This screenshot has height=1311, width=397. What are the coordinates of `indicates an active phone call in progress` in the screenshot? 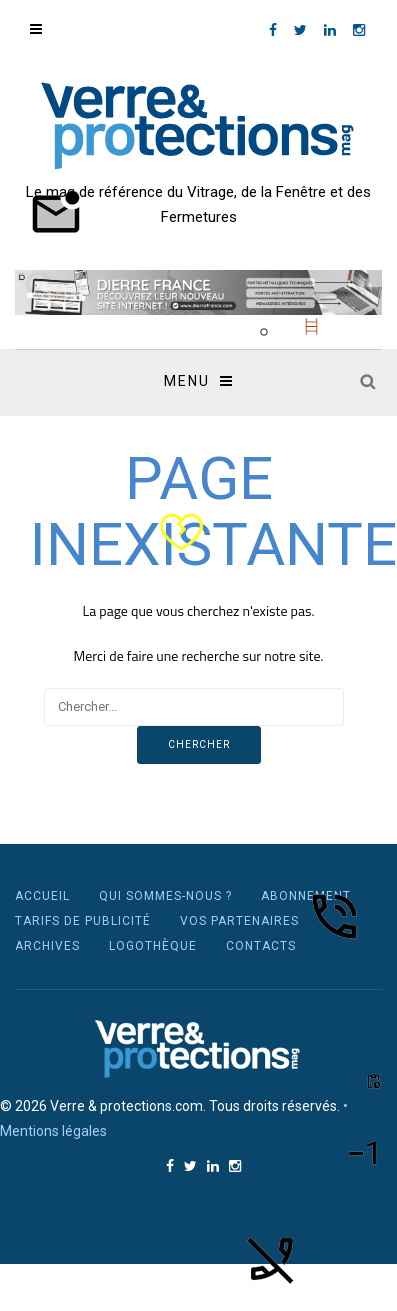 It's located at (334, 916).